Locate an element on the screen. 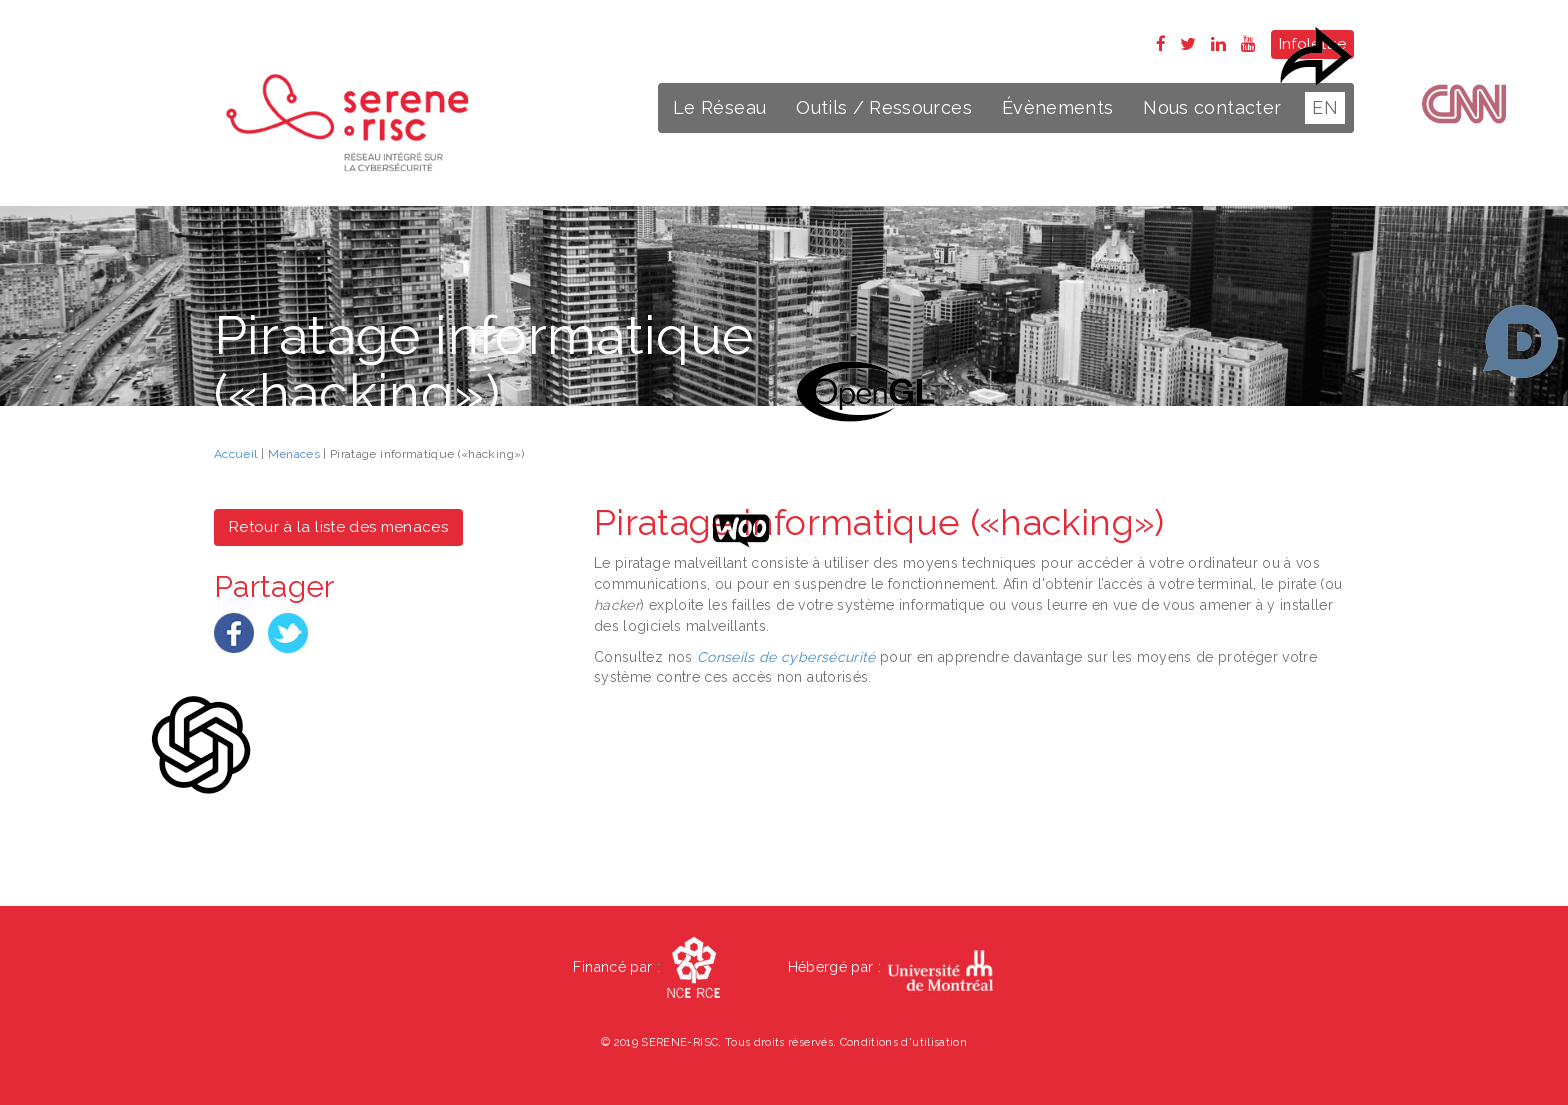 The height and width of the screenshot is (1105, 1568). share content with others is located at coordinates (1312, 60).